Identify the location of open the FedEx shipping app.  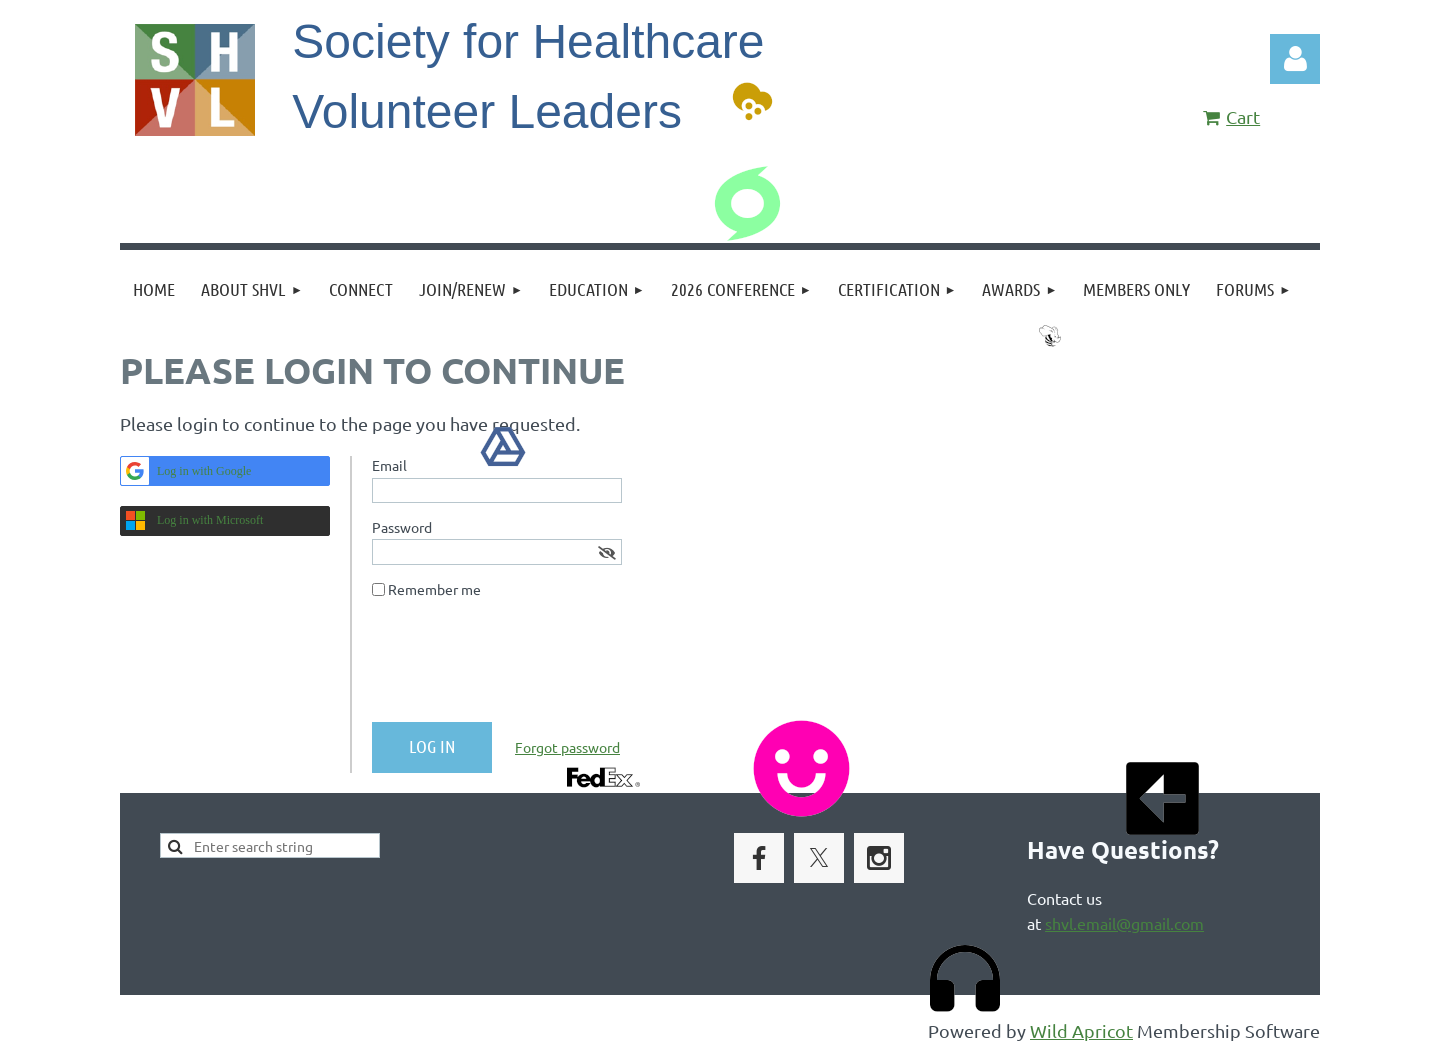
(603, 777).